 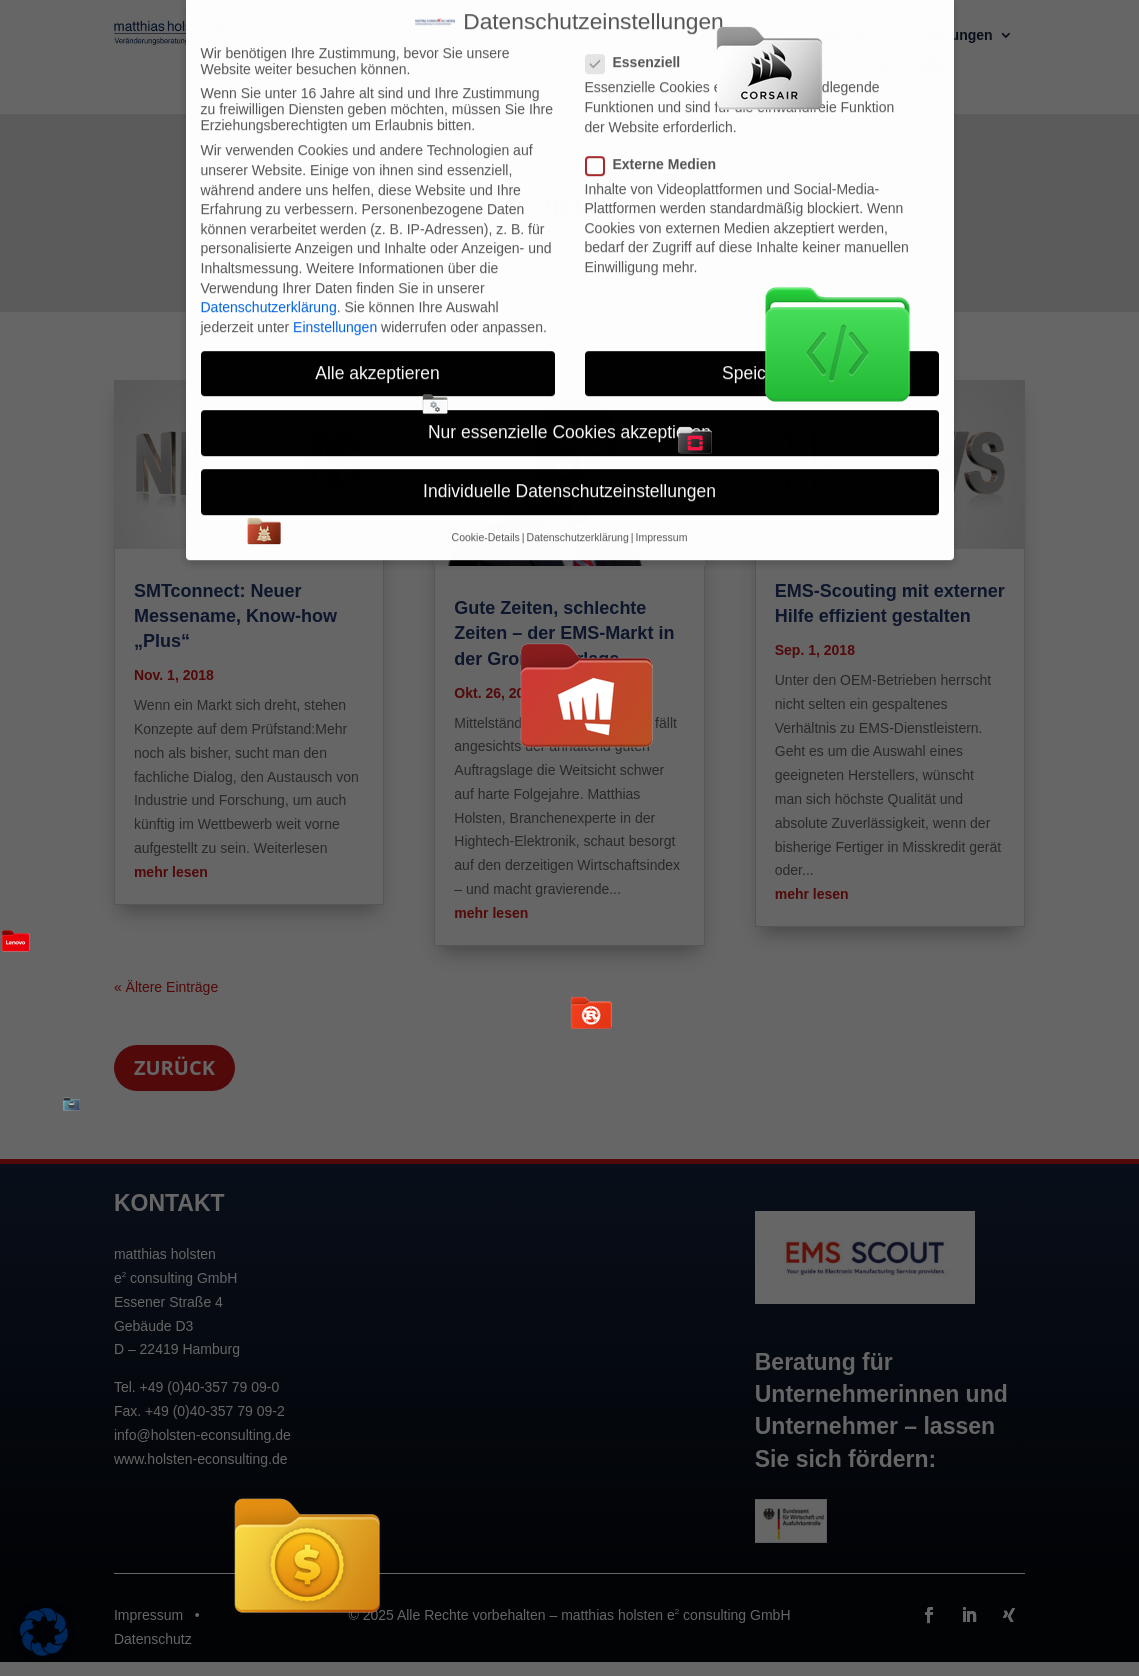 What do you see at coordinates (264, 532) in the screenshot?
I see `folder for storing historical Japanese or shogun-themed content` at bounding box center [264, 532].